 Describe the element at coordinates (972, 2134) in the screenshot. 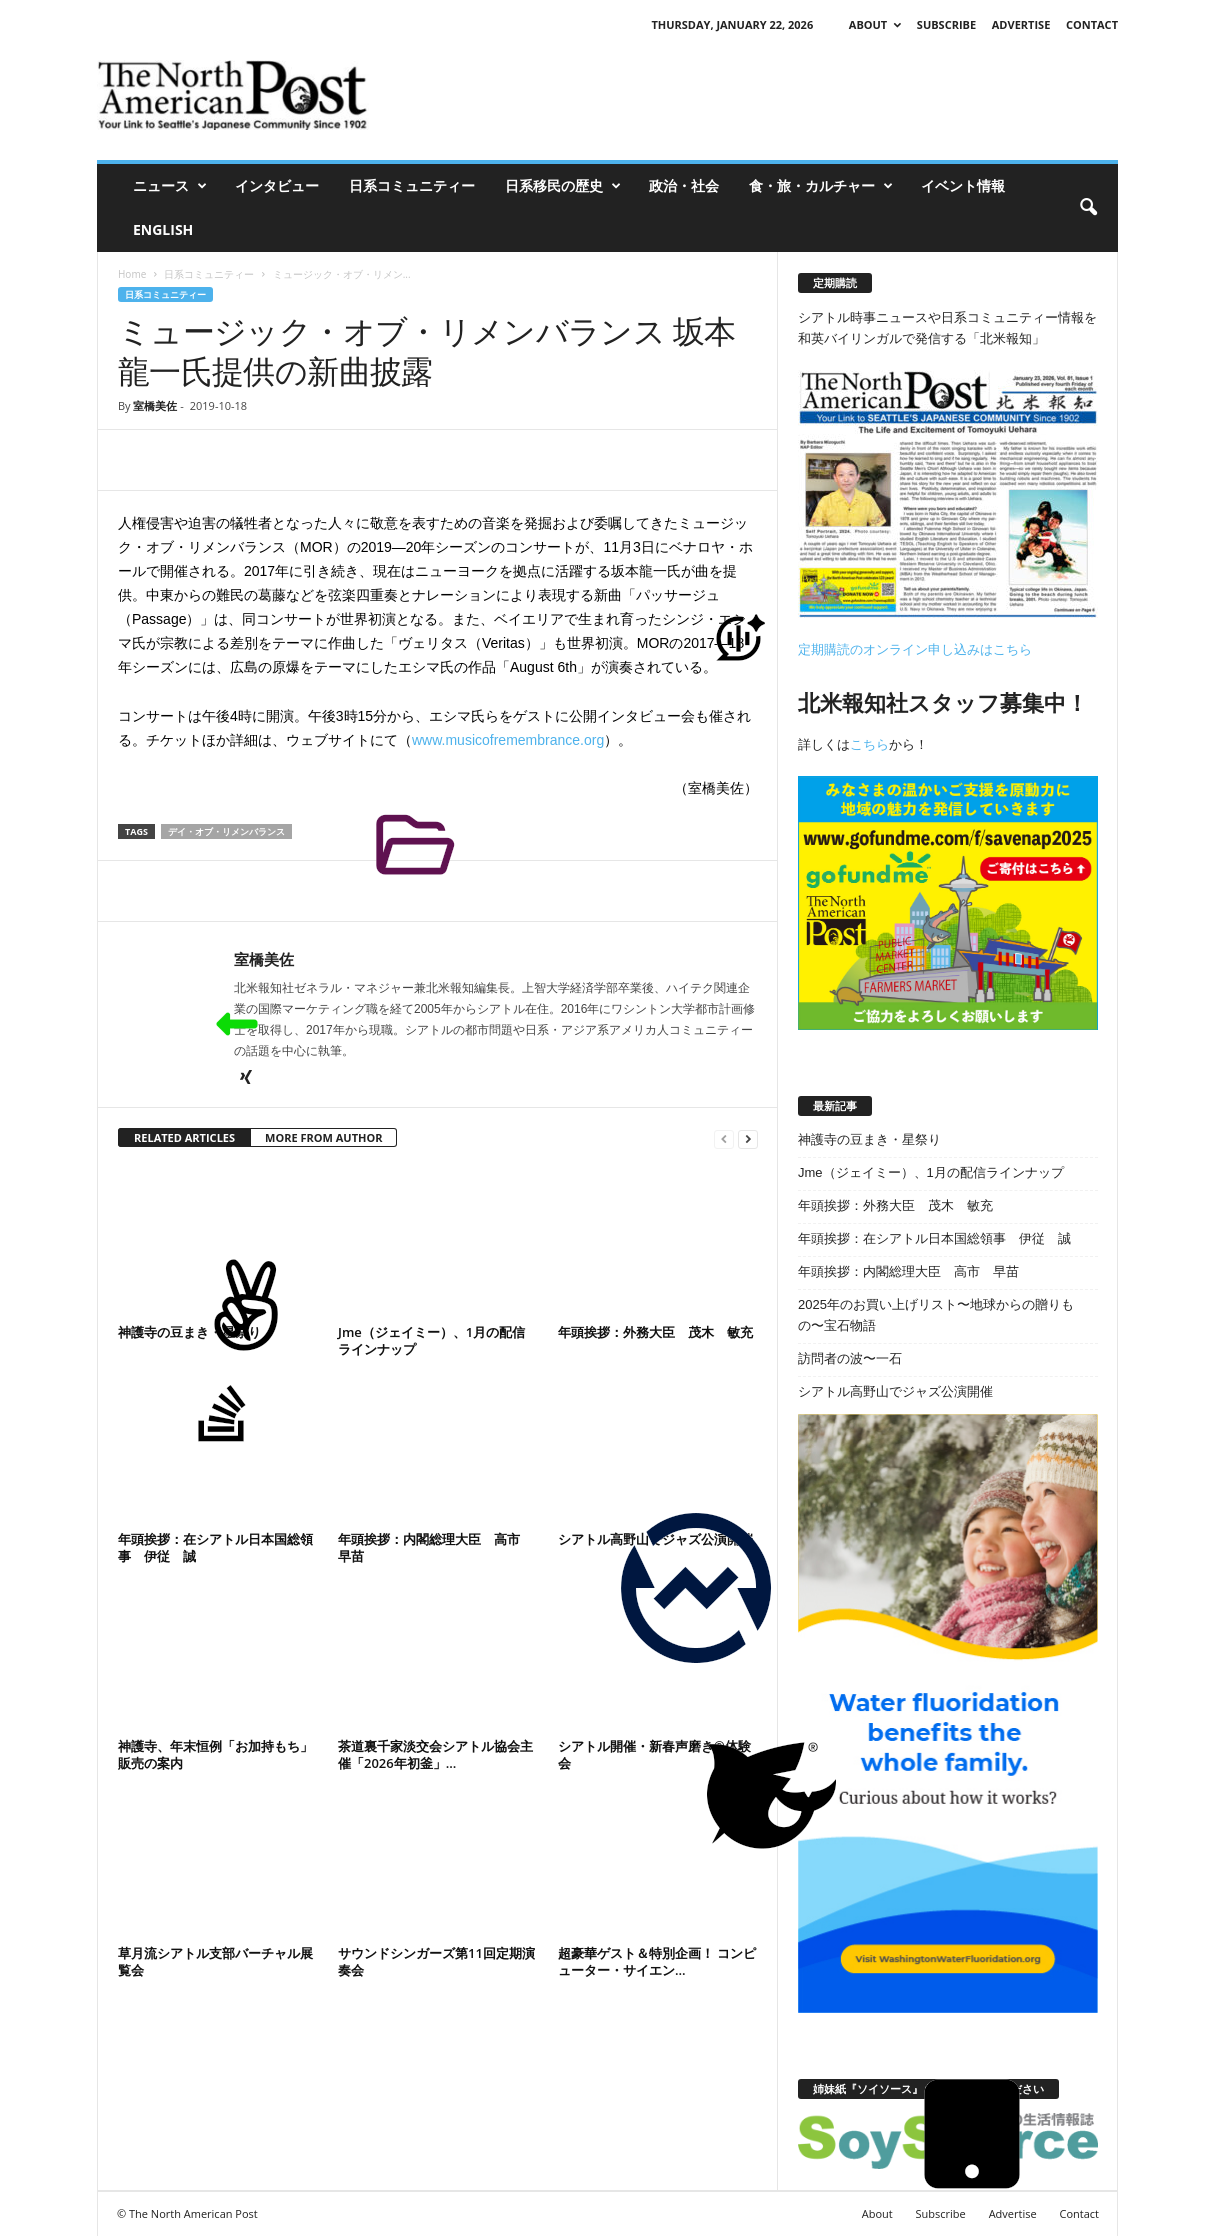

I see `tablet device with home button` at that location.